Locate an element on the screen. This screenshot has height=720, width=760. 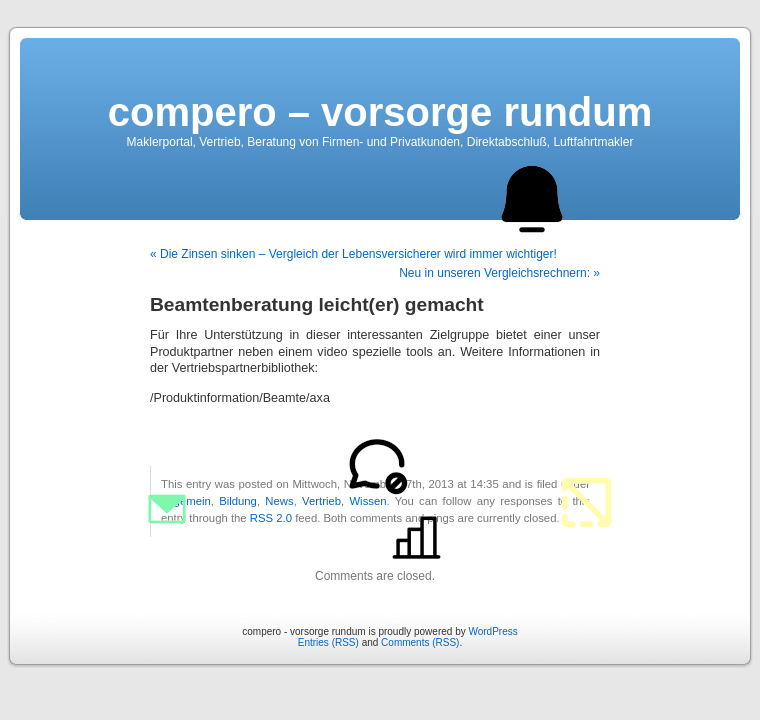
view notifications is located at coordinates (532, 199).